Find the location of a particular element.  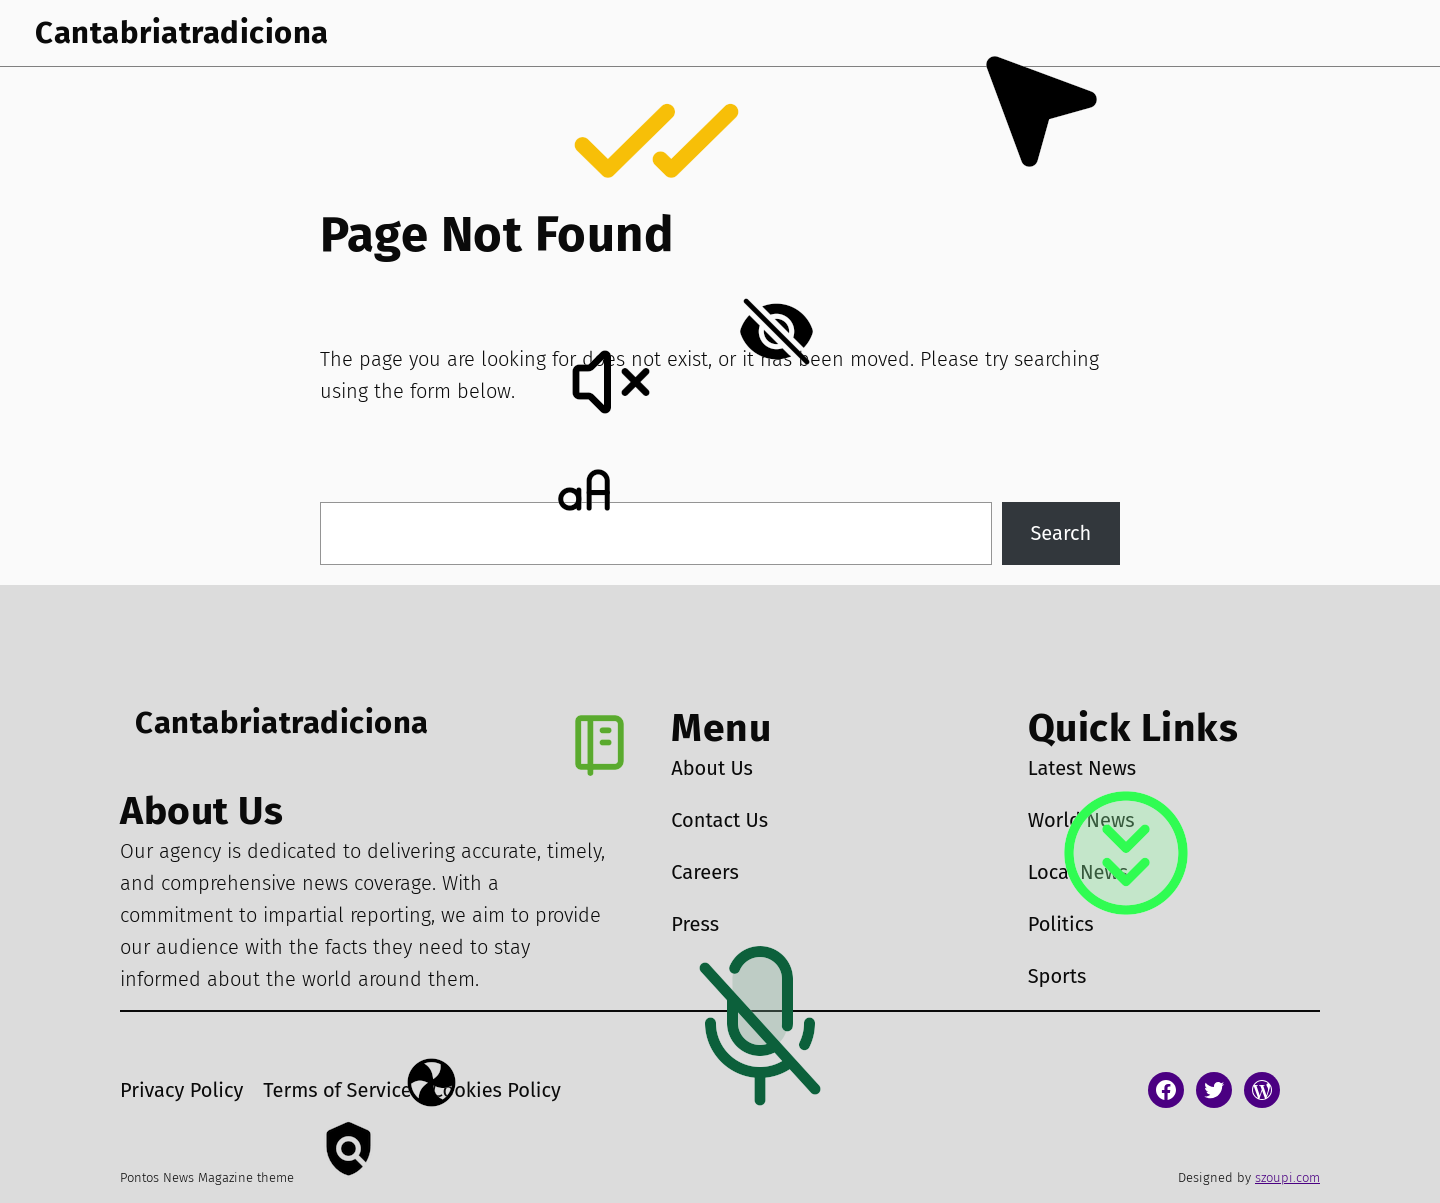

open your notebook or notes is located at coordinates (599, 742).